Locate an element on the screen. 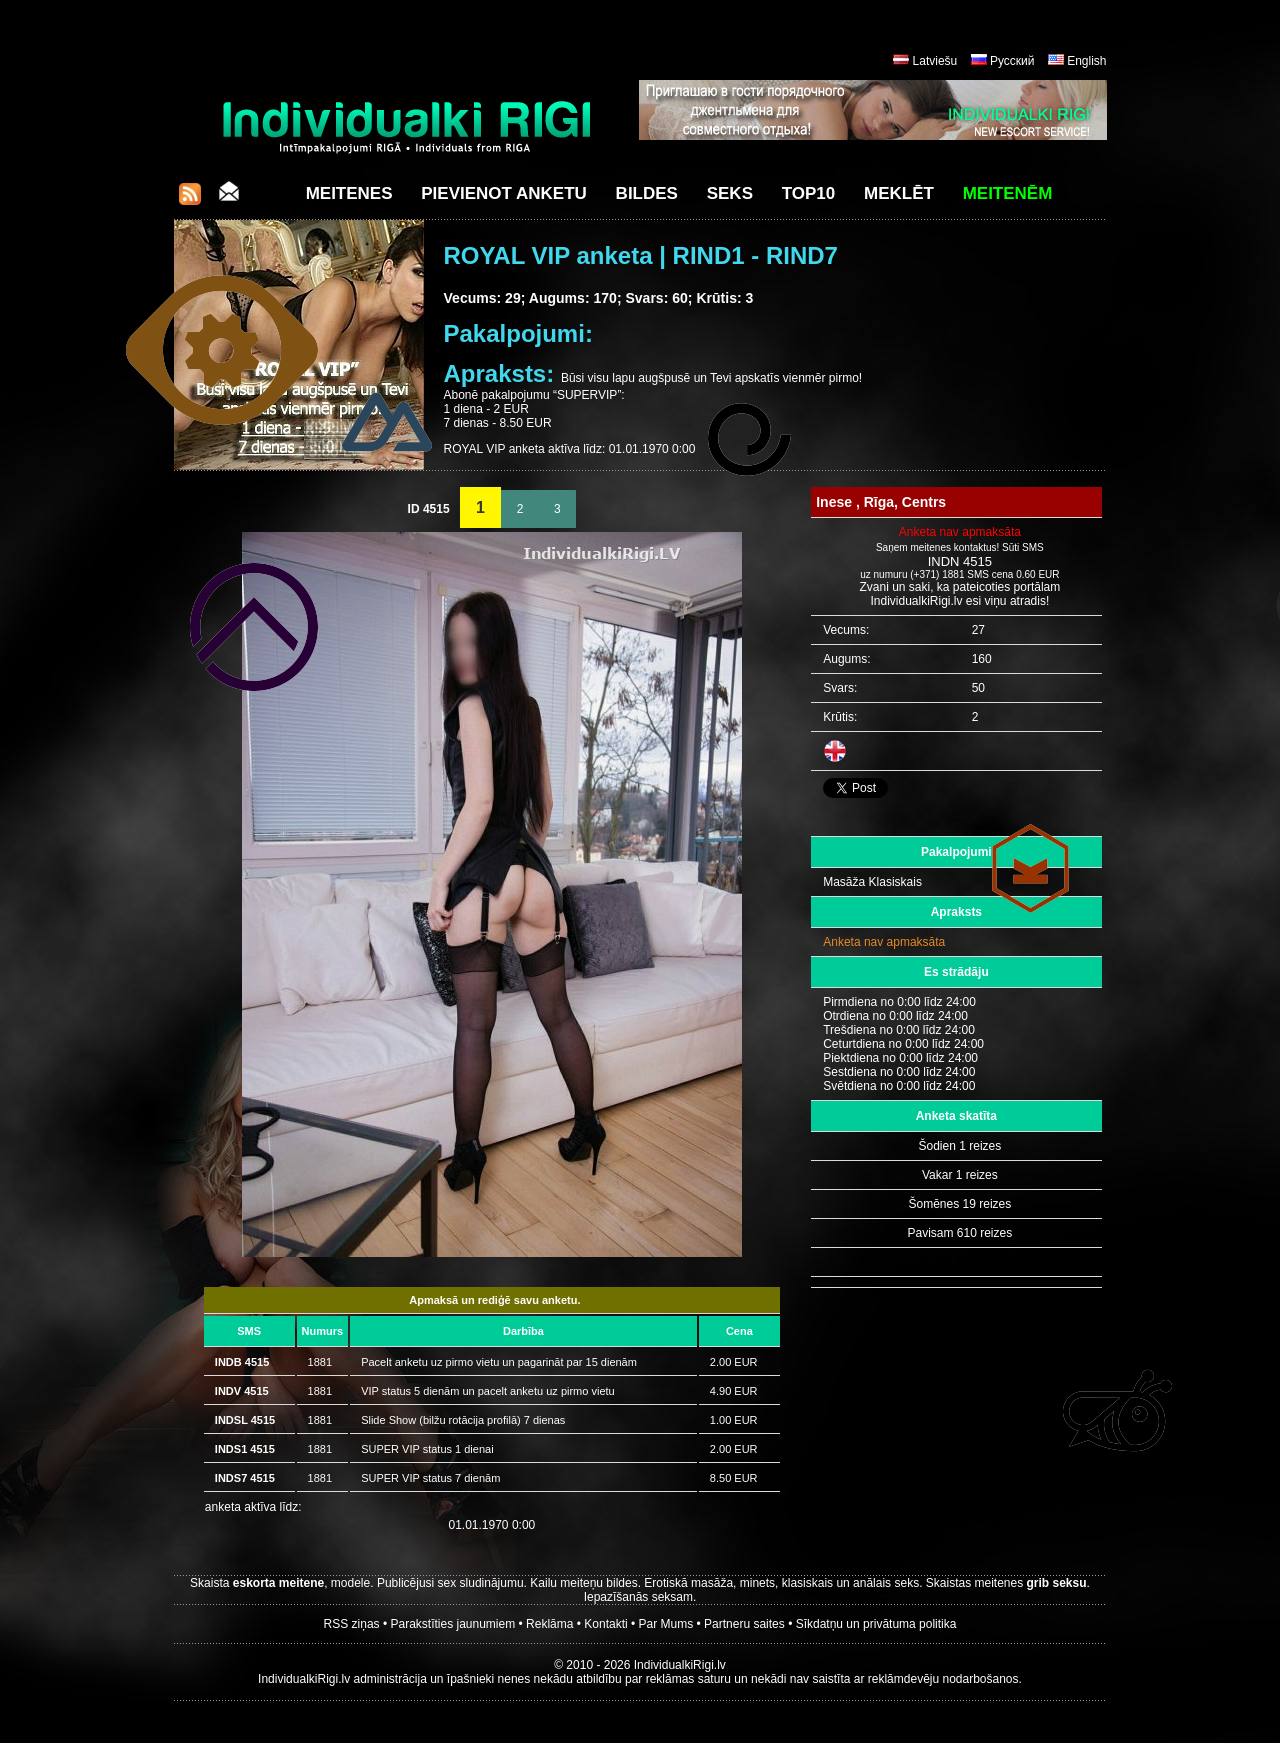 This screenshot has width=1280, height=1743. kirby CMS logo is located at coordinates (1030, 868).